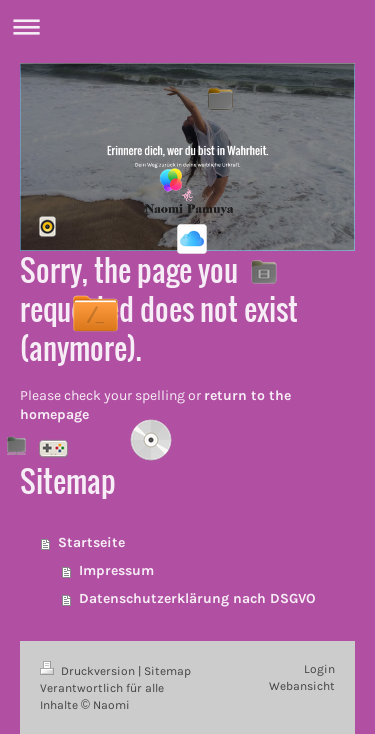 This screenshot has width=375, height=734. I want to click on open iCloud Drive to access cloud-stored files, so click(192, 239).